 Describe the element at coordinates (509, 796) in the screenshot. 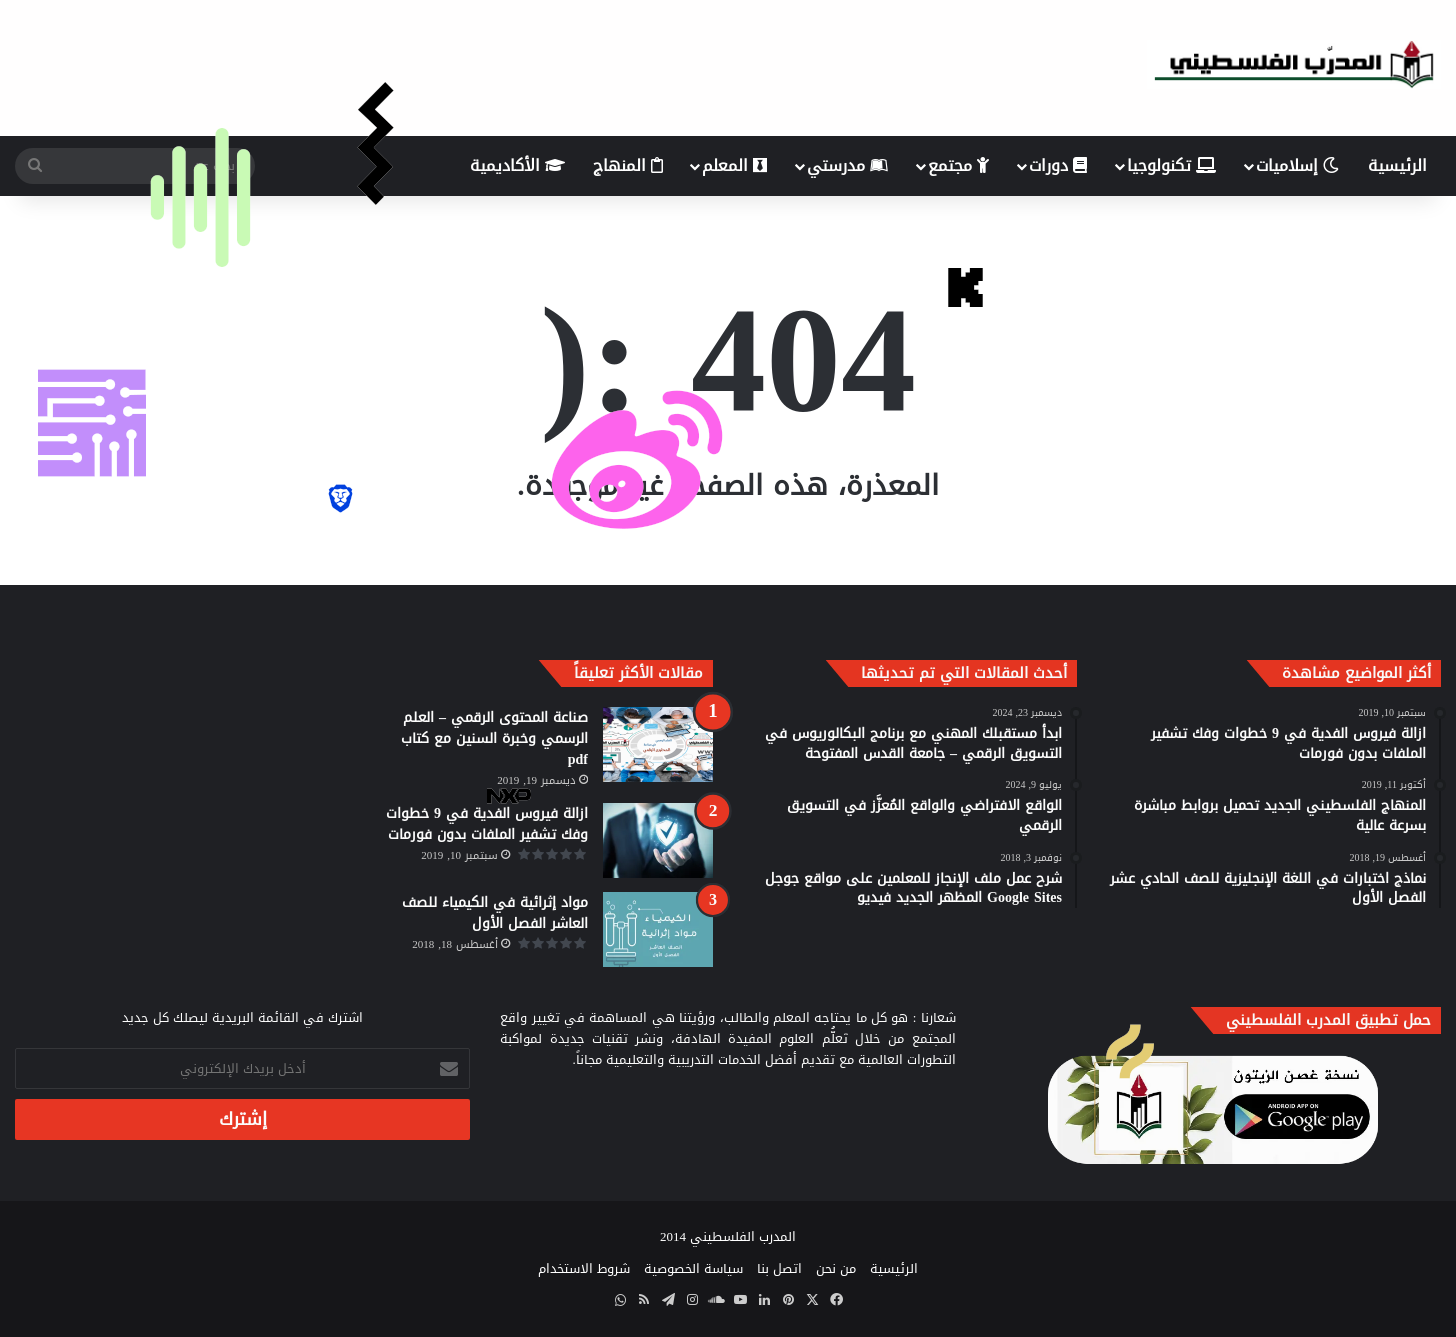

I see `NXP Semiconductors company logo` at that location.